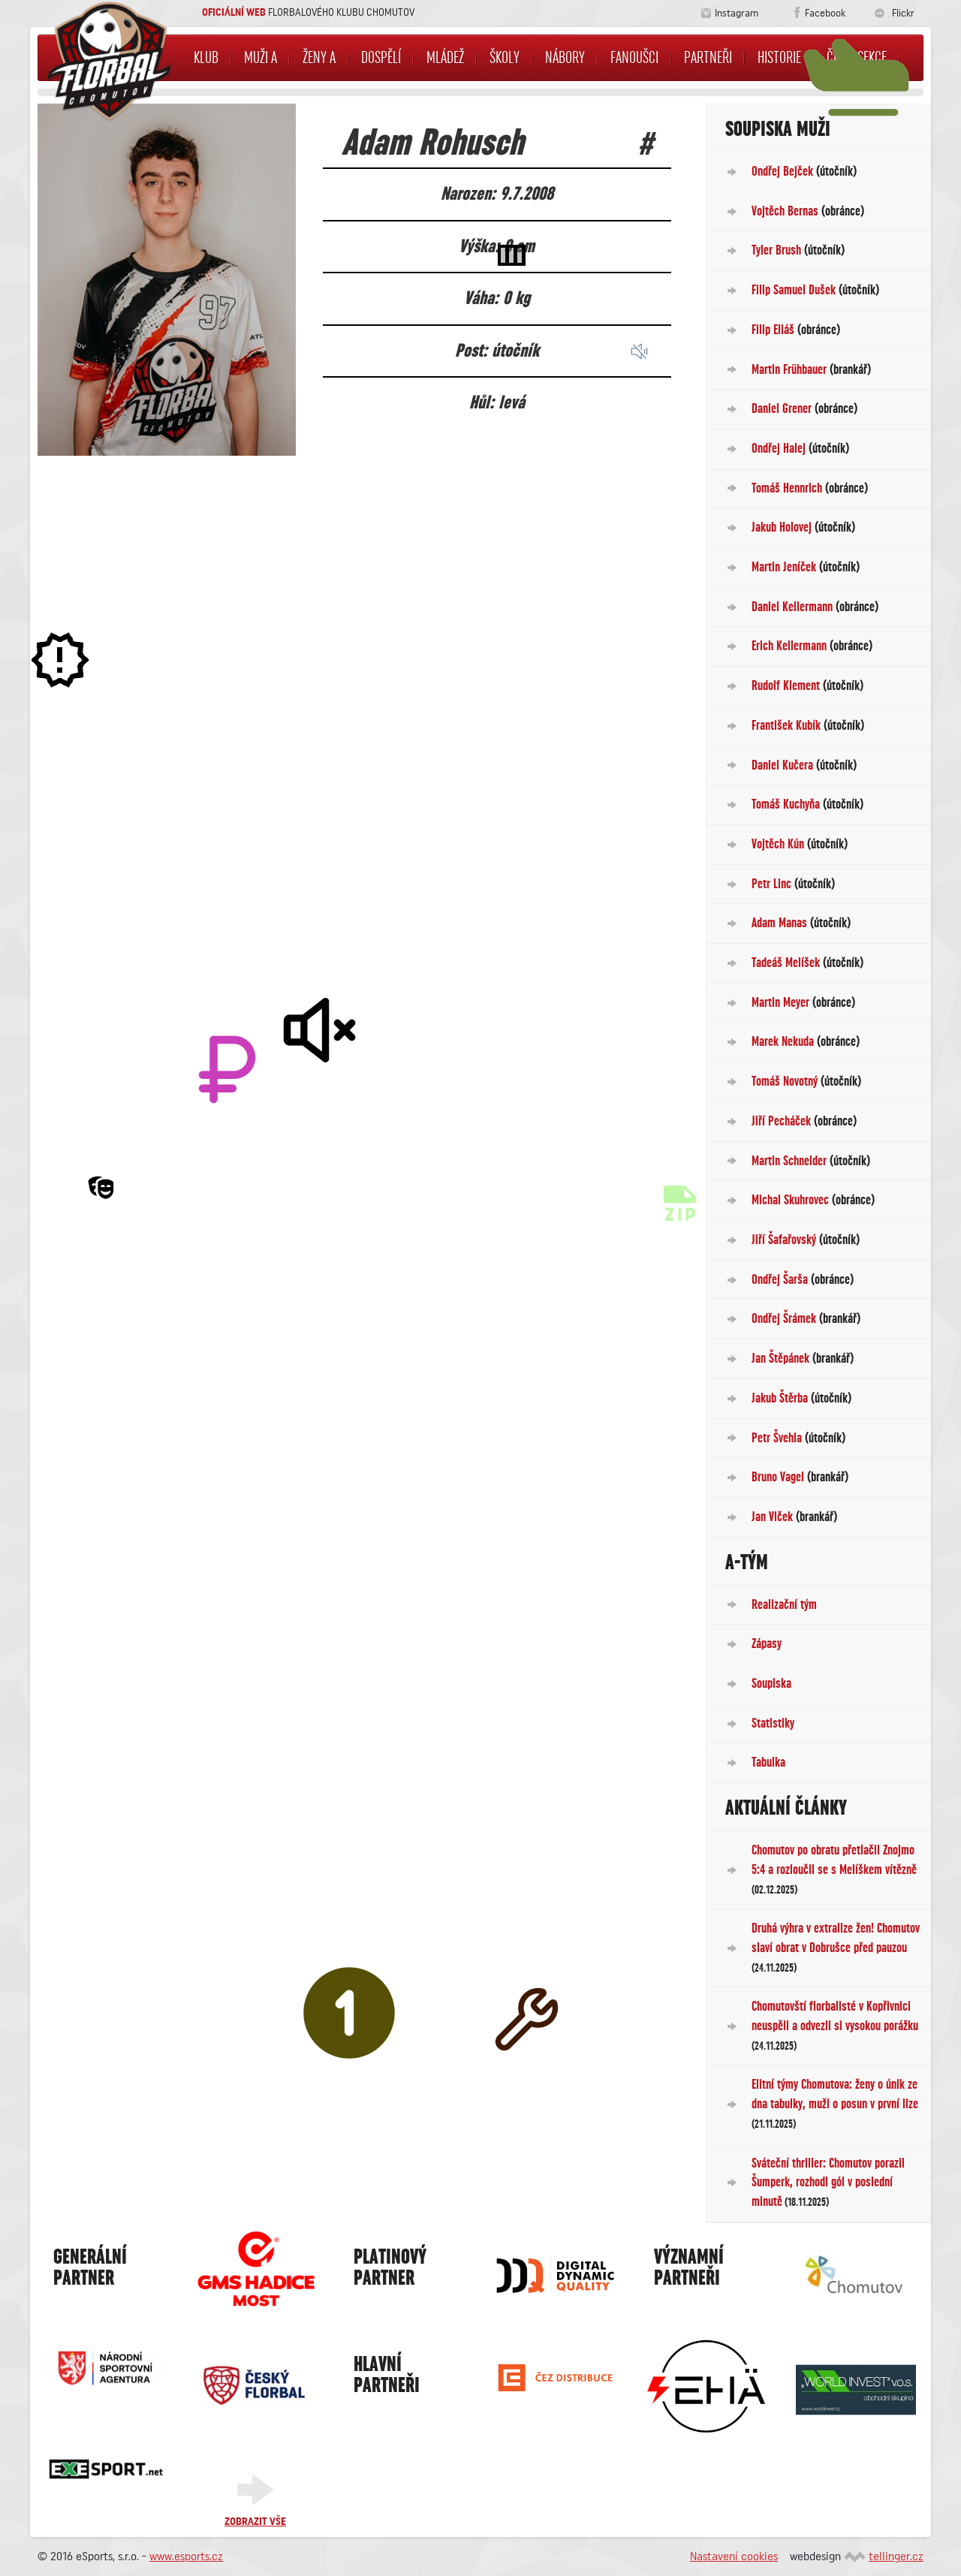 The width and height of the screenshot is (961, 2576). Describe the element at coordinates (318, 1030) in the screenshot. I see `mute audio` at that location.